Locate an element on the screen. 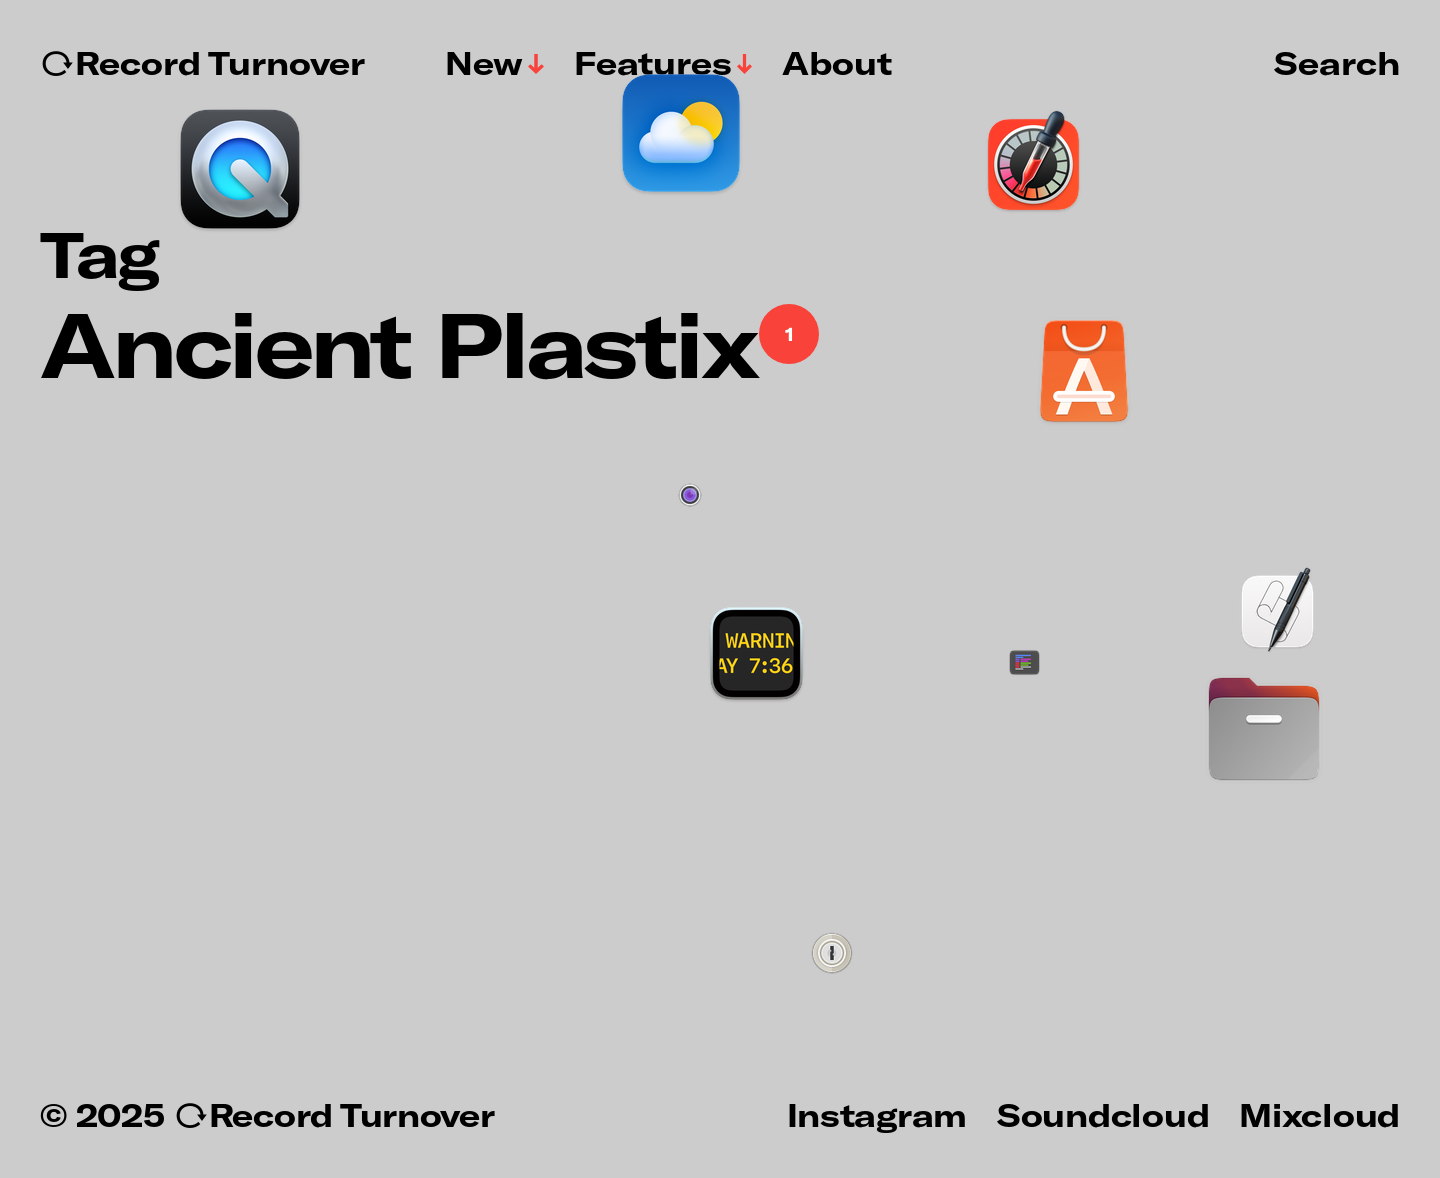 This screenshot has width=1440, height=1178. open Digital Color Meter app is located at coordinates (1033, 164).